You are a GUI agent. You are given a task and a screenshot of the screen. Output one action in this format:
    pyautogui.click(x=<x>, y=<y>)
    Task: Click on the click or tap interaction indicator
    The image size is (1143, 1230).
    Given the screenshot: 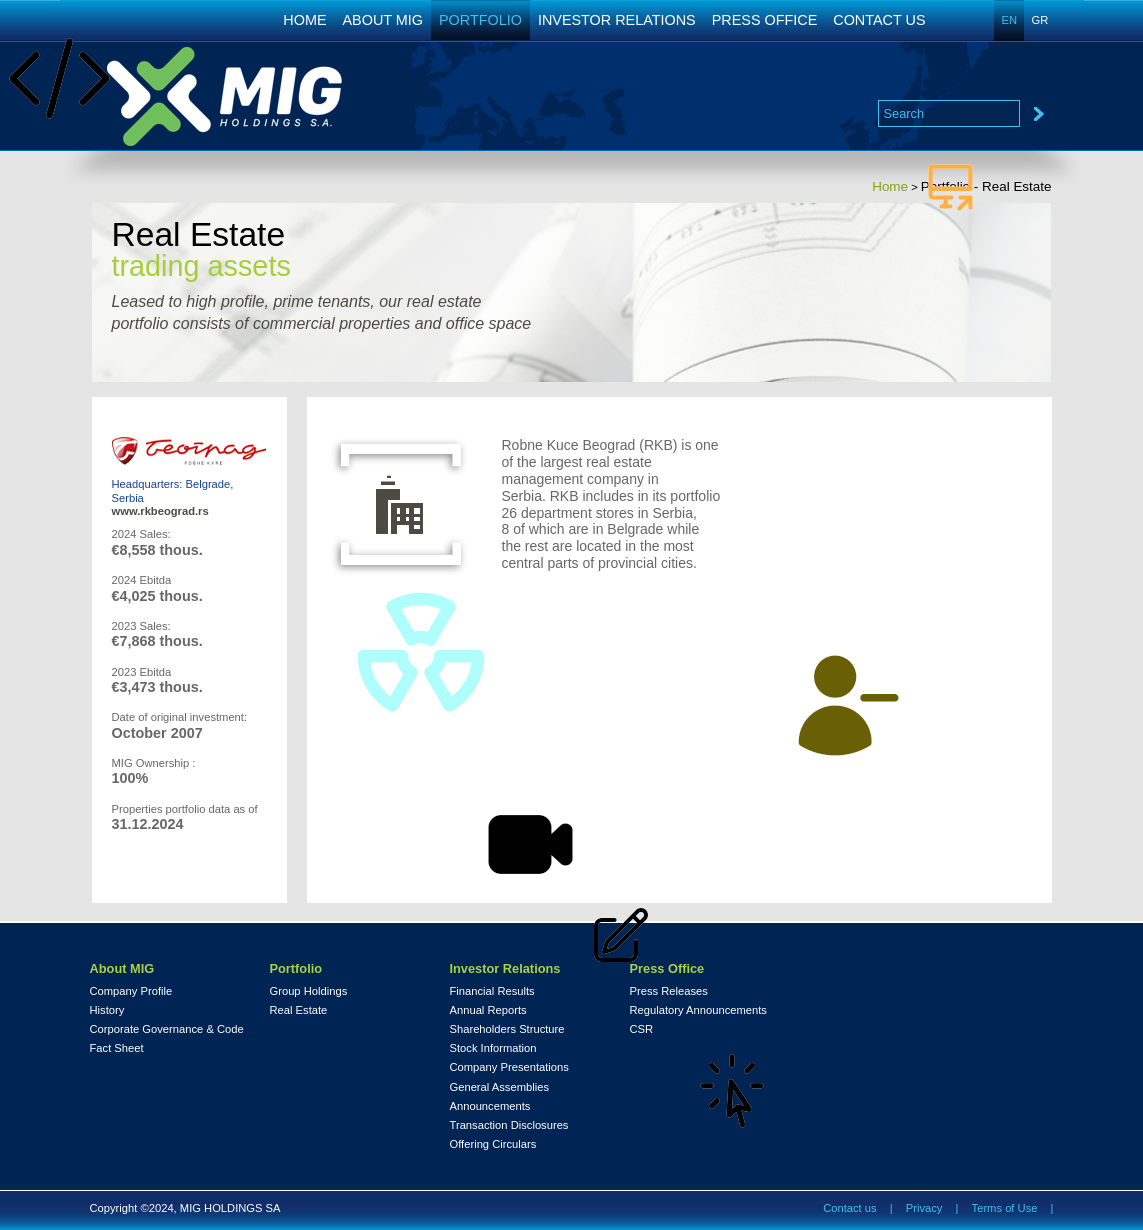 What is the action you would take?
    pyautogui.click(x=732, y=1091)
    